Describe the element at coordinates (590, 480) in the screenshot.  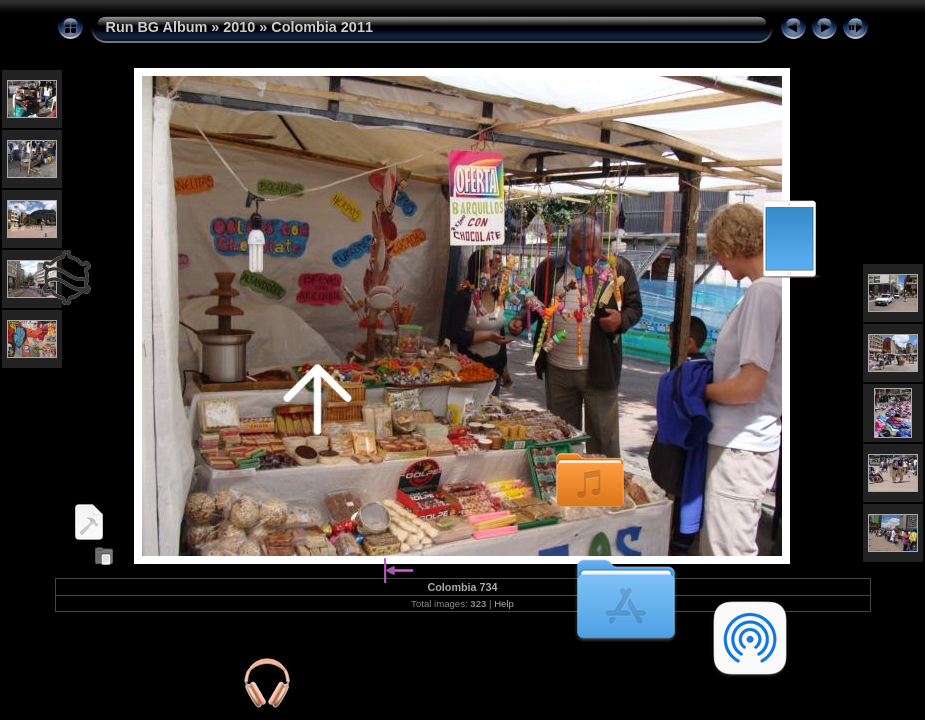
I see `open your music files folder` at that location.